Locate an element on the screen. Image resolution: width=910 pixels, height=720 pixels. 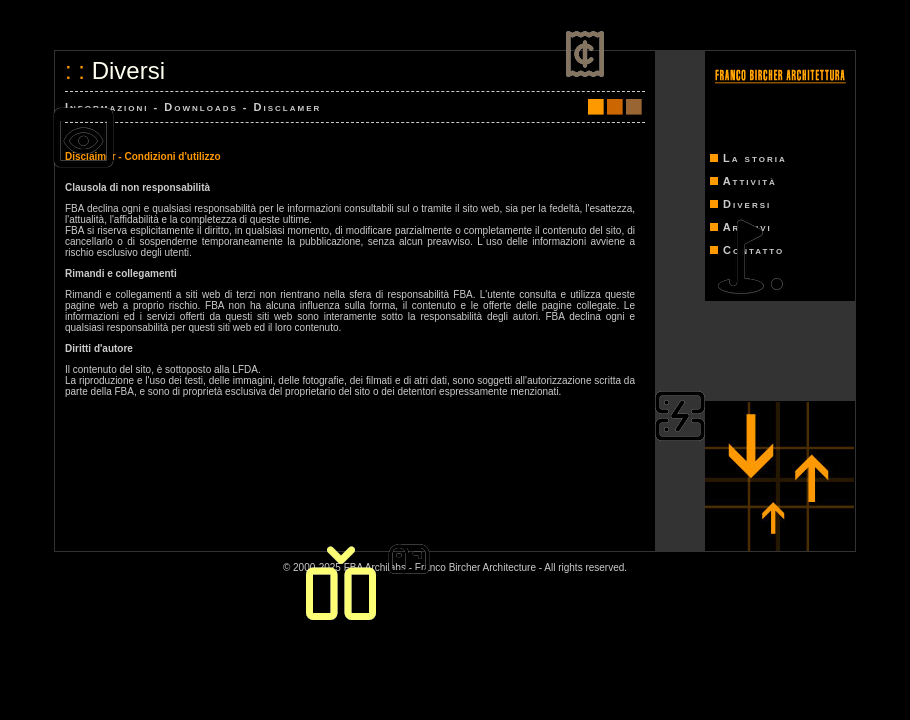
view transaction receipt details is located at coordinates (585, 54).